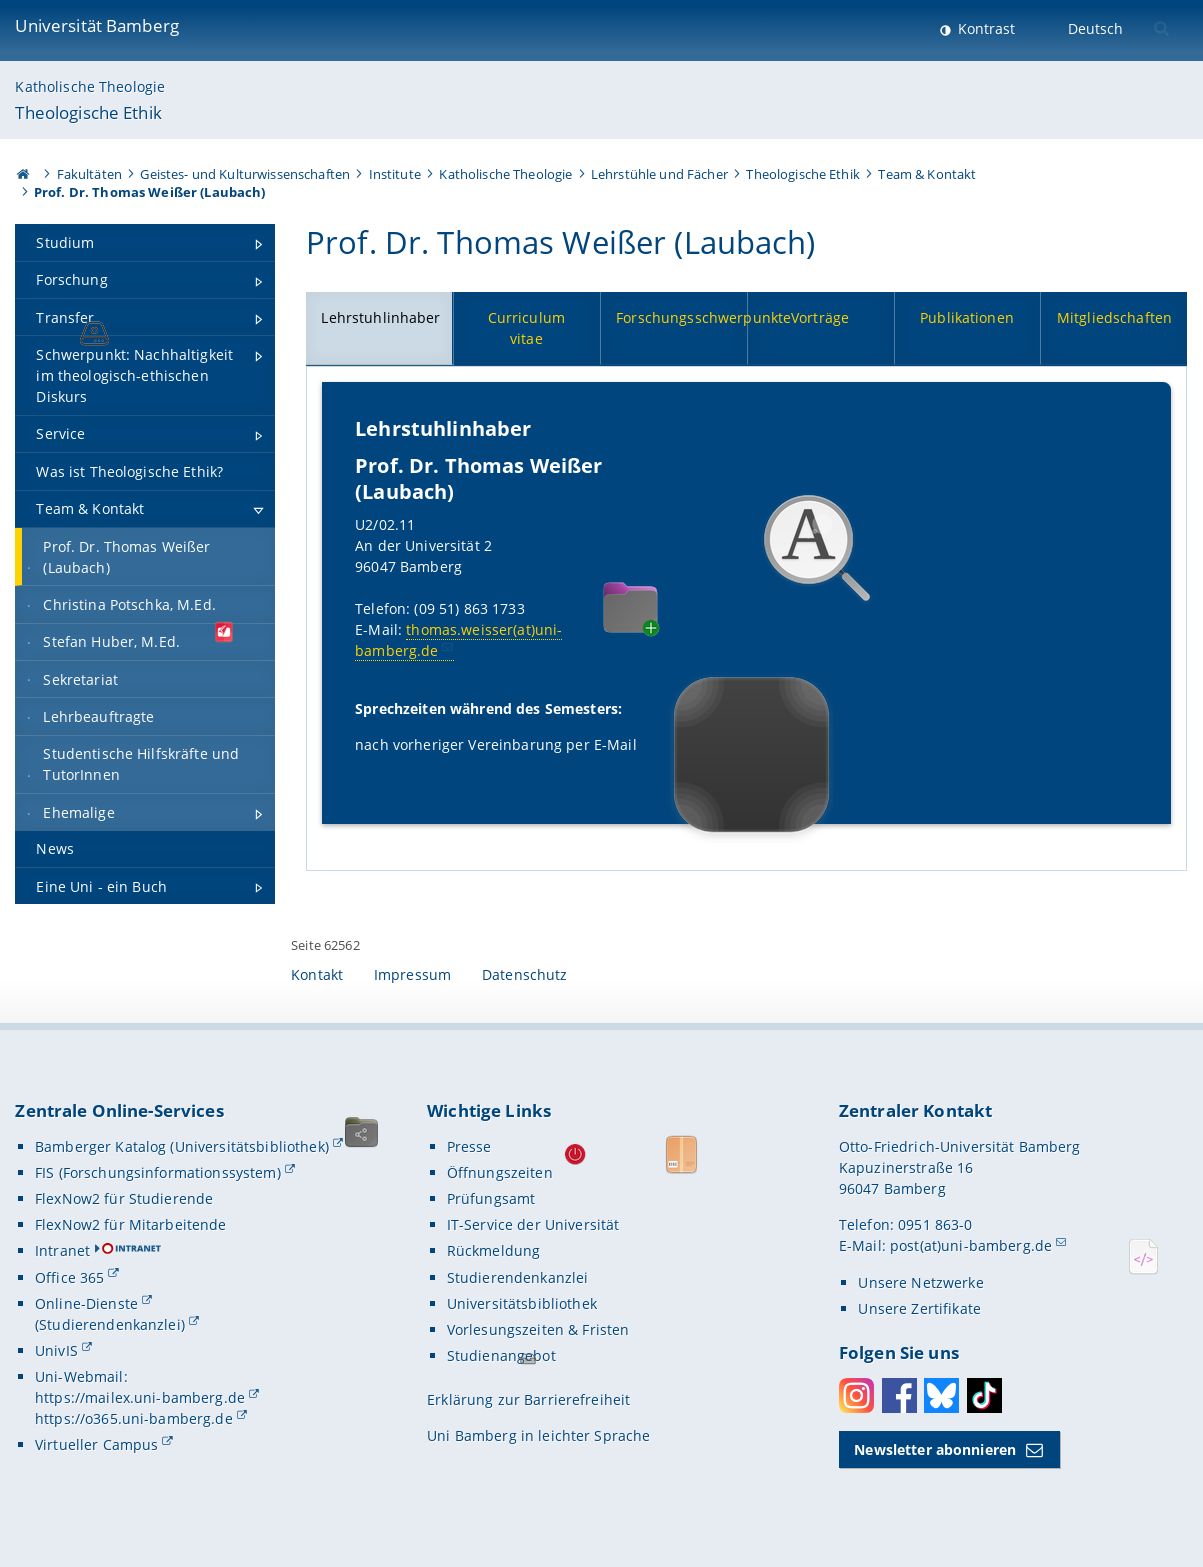 The image size is (1203, 1567). I want to click on an XML or markup file, so click(1143, 1256).